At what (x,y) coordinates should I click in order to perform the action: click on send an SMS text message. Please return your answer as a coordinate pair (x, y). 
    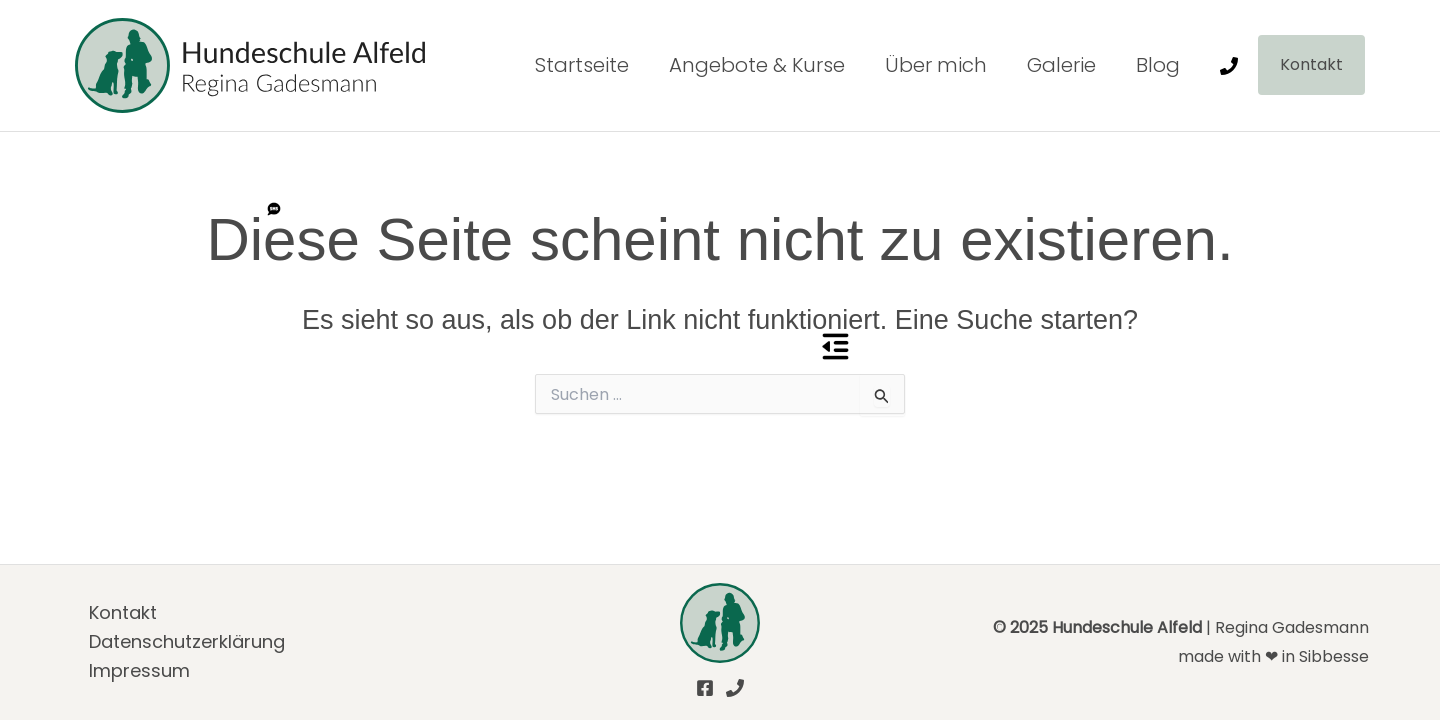
    Looking at the image, I should click on (274, 209).